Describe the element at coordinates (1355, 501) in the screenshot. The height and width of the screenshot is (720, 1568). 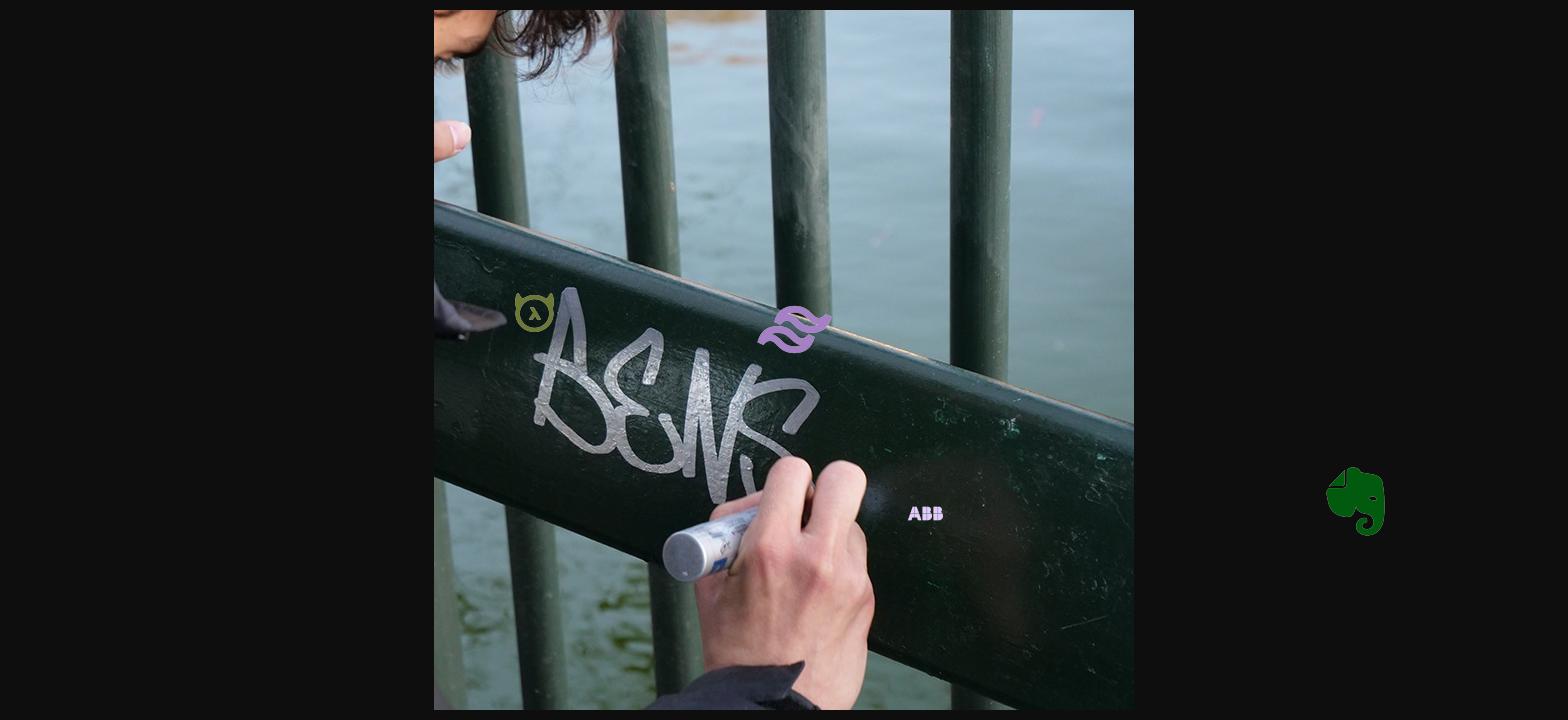
I see `open evernote app` at that location.